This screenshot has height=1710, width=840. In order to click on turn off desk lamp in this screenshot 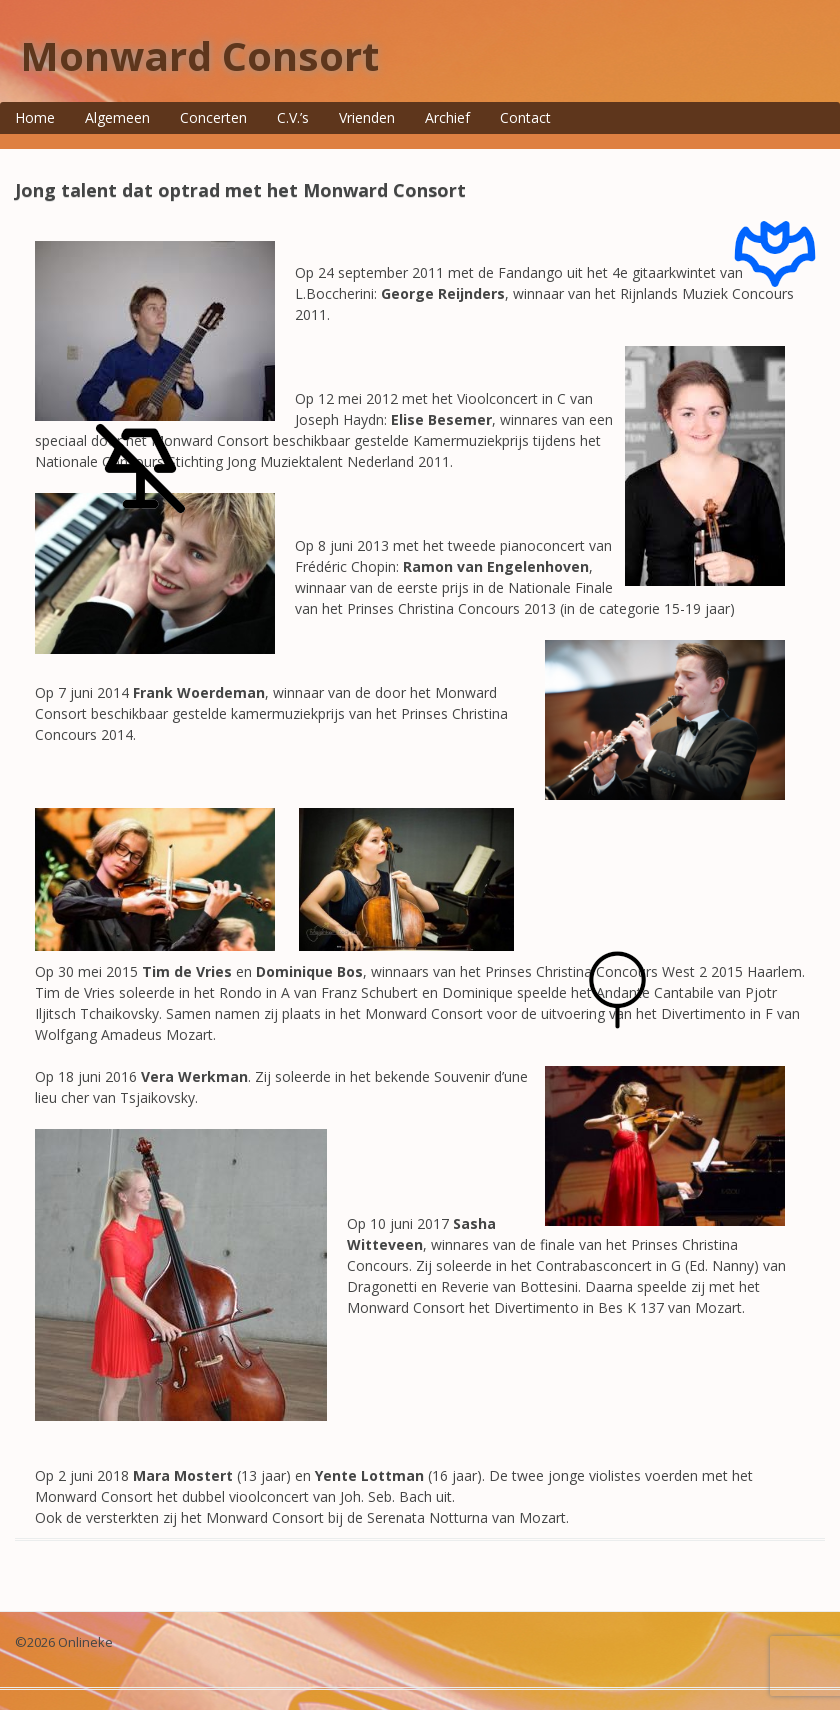, I will do `click(140, 468)`.